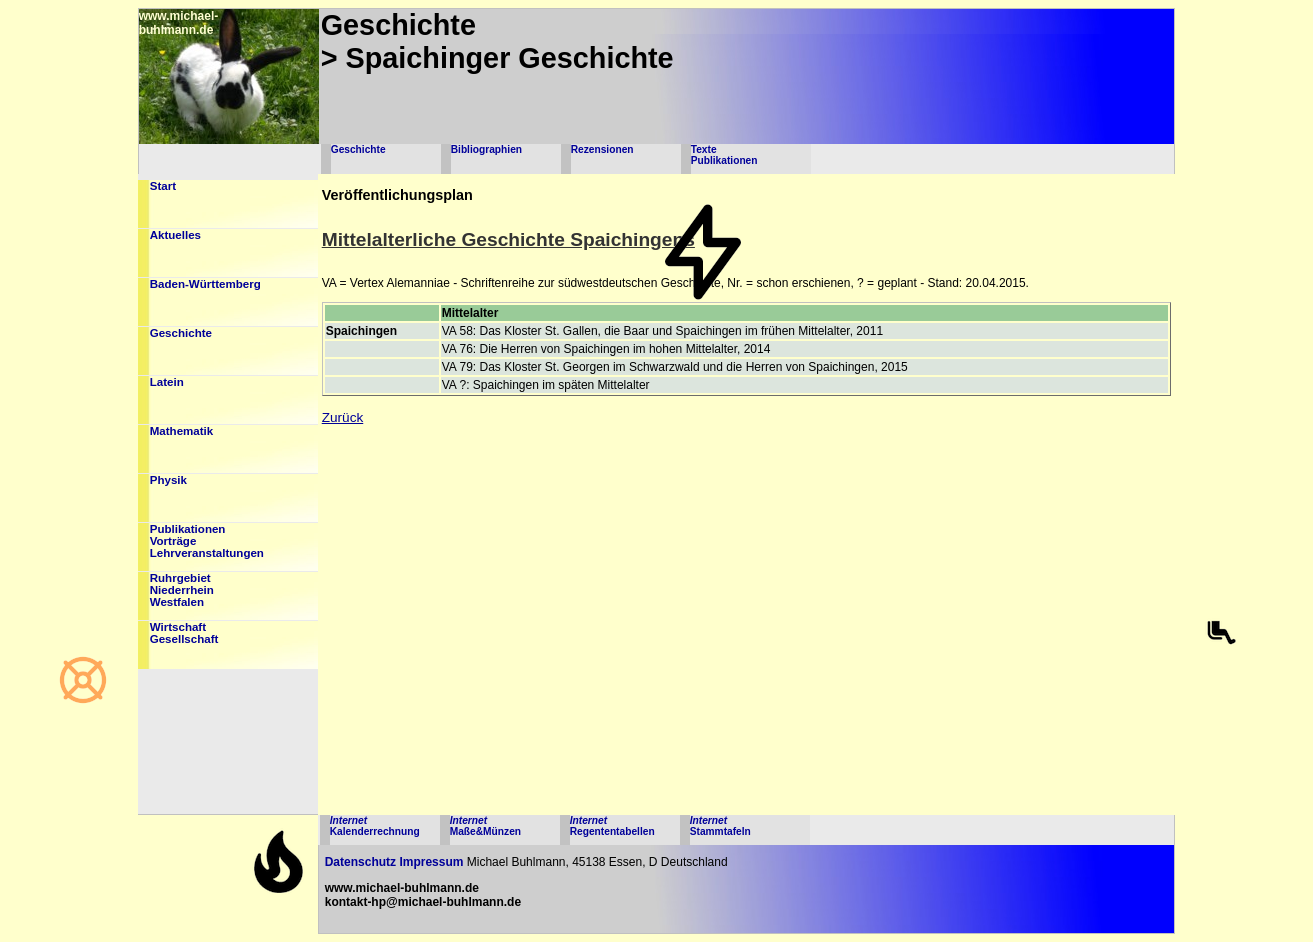  Describe the element at coordinates (83, 680) in the screenshot. I see `access help or support center` at that location.